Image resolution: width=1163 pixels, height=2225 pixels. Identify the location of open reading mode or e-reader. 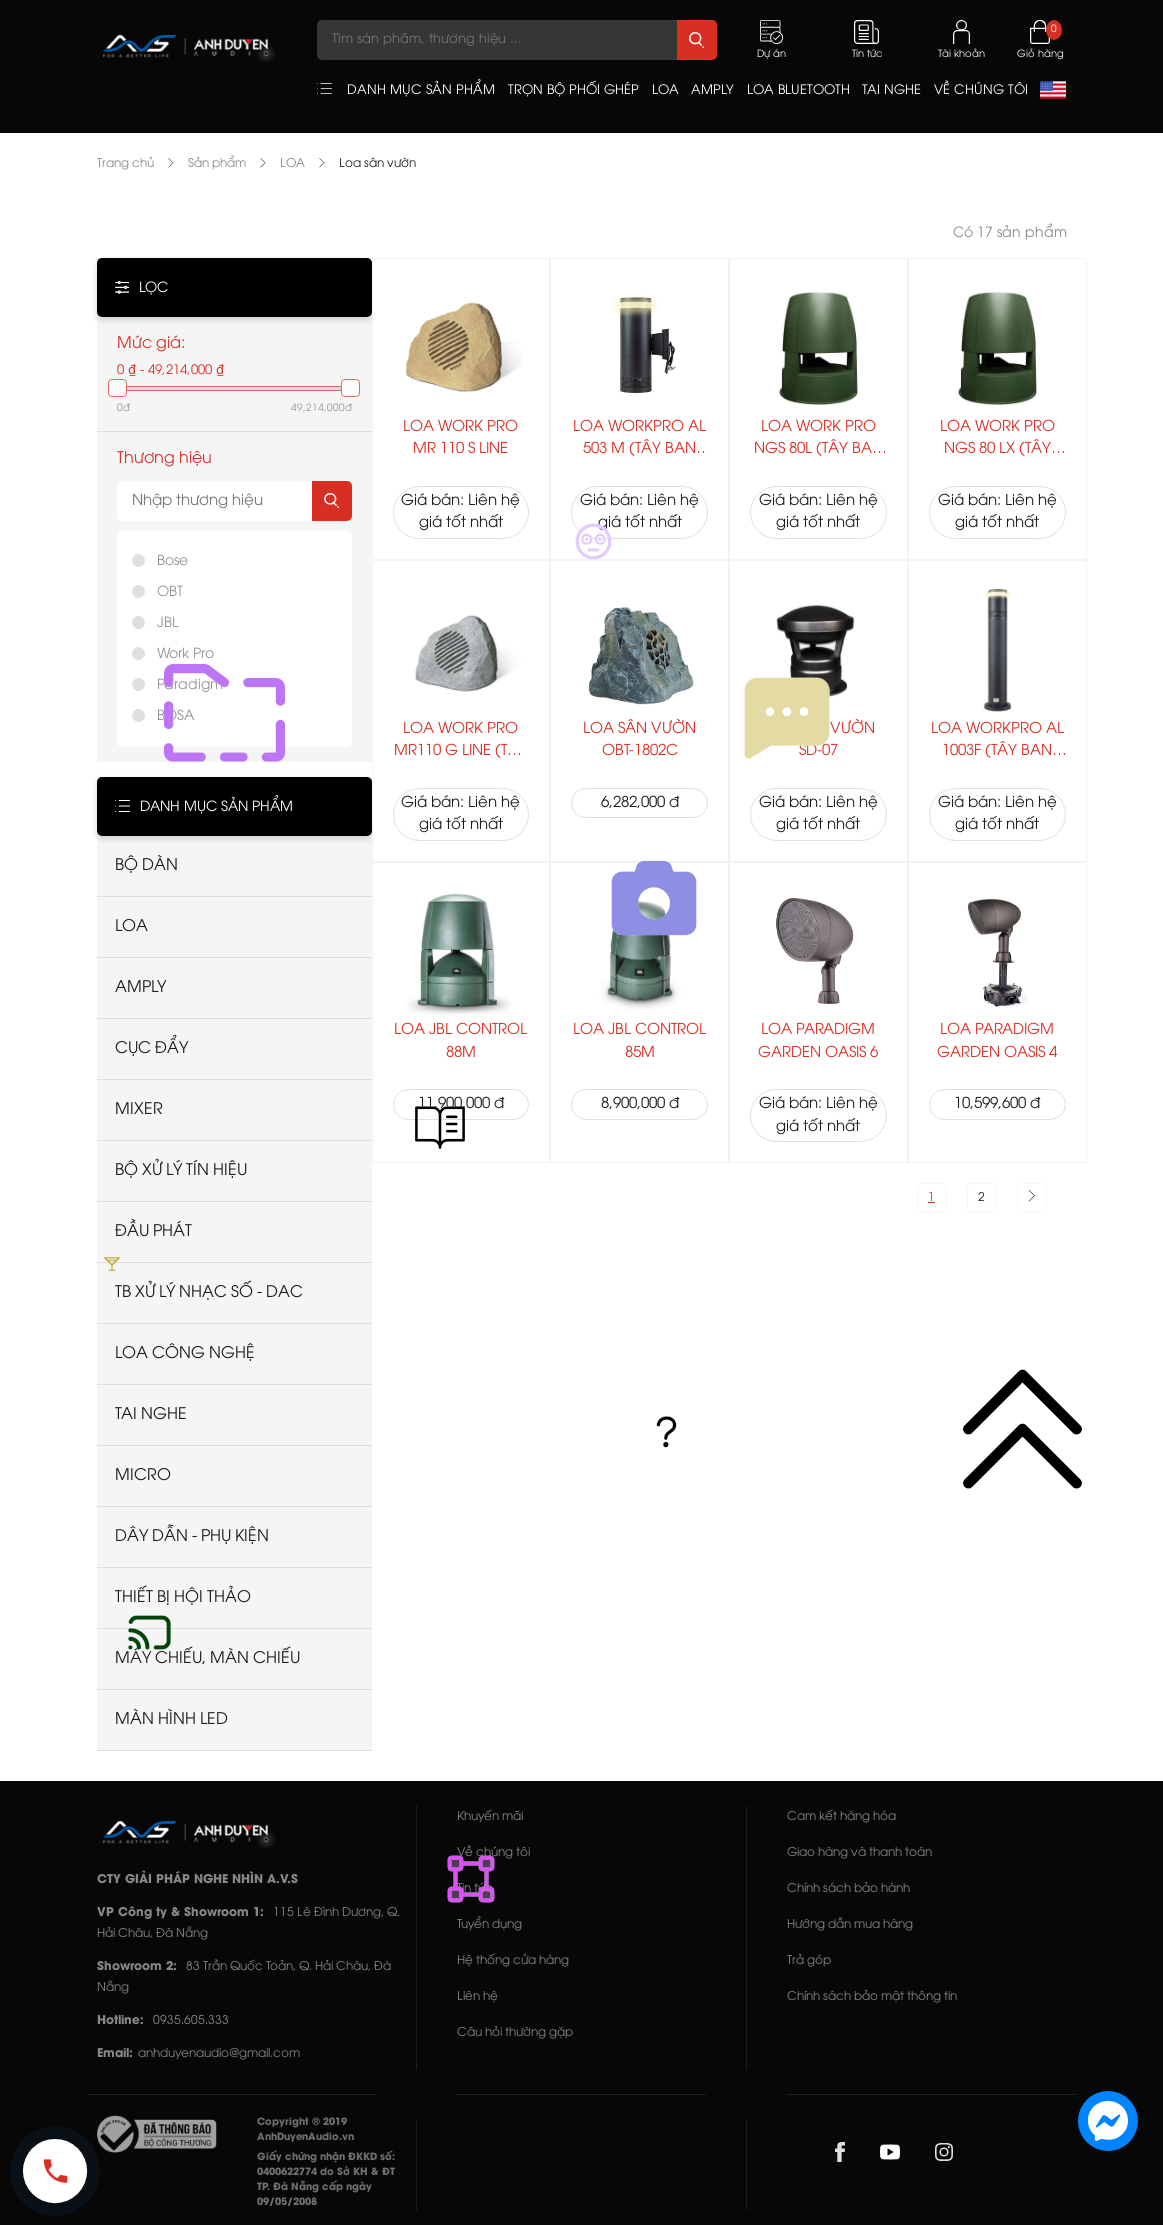
(440, 1124).